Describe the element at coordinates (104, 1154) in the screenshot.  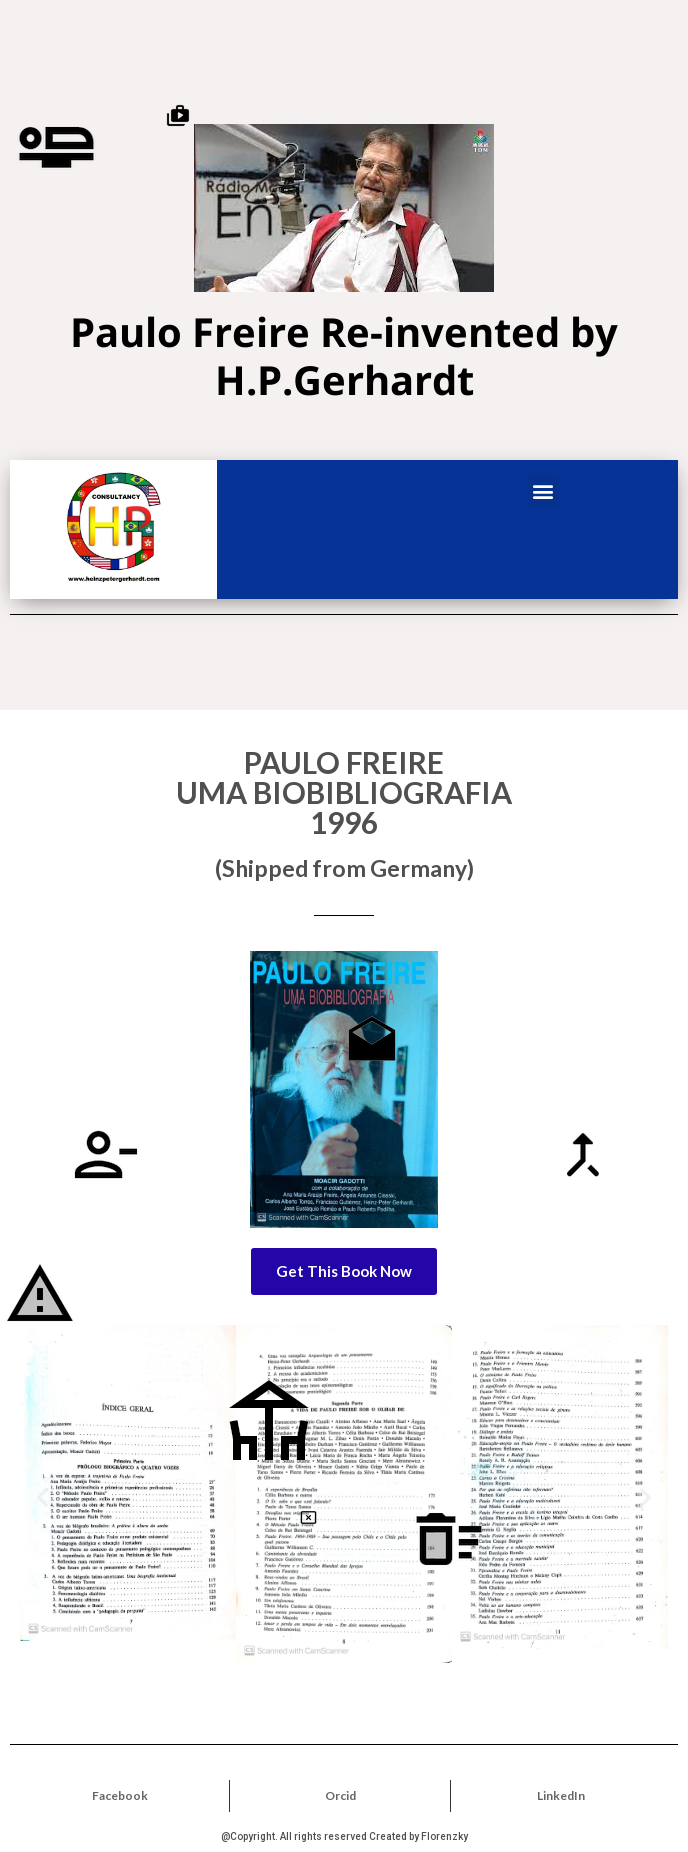
I see `remove a contact or friend` at that location.